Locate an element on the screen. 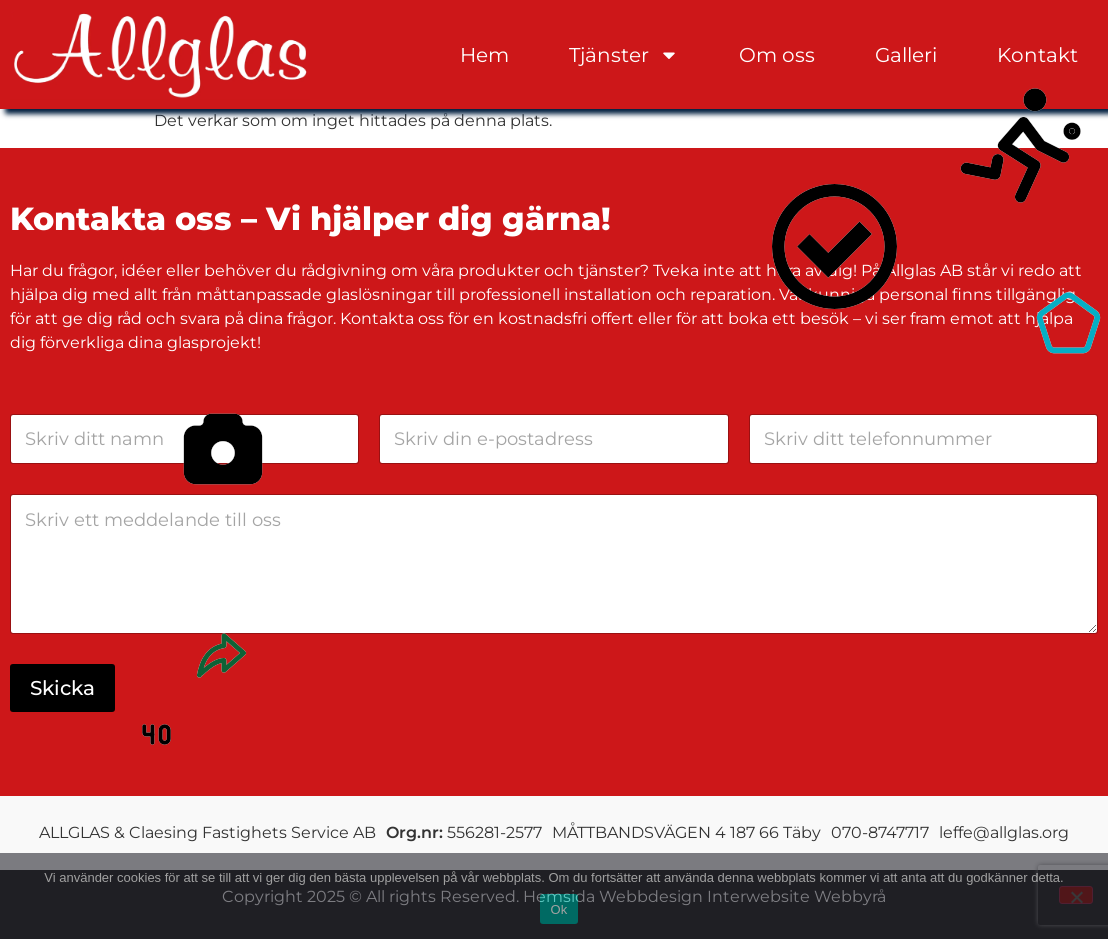 This screenshot has width=1108, height=939. take a photo is located at coordinates (223, 449).